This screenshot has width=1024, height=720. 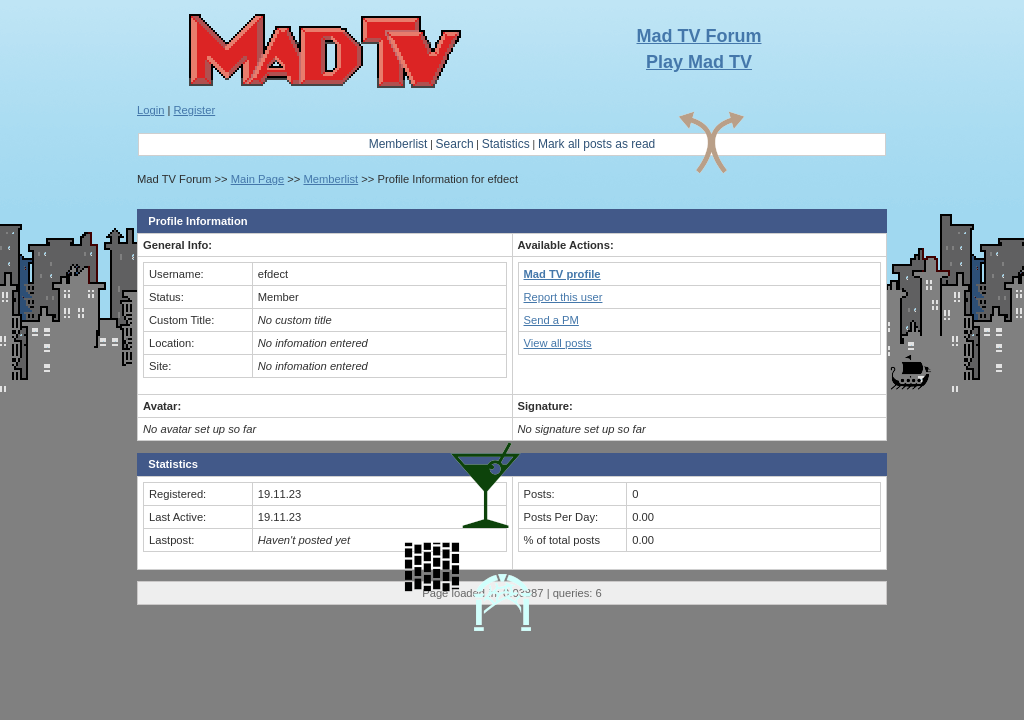 What do you see at coordinates (432, 566) in the screenshot?
I see `view half-year calendar overview` at bounding box center [432, 566].